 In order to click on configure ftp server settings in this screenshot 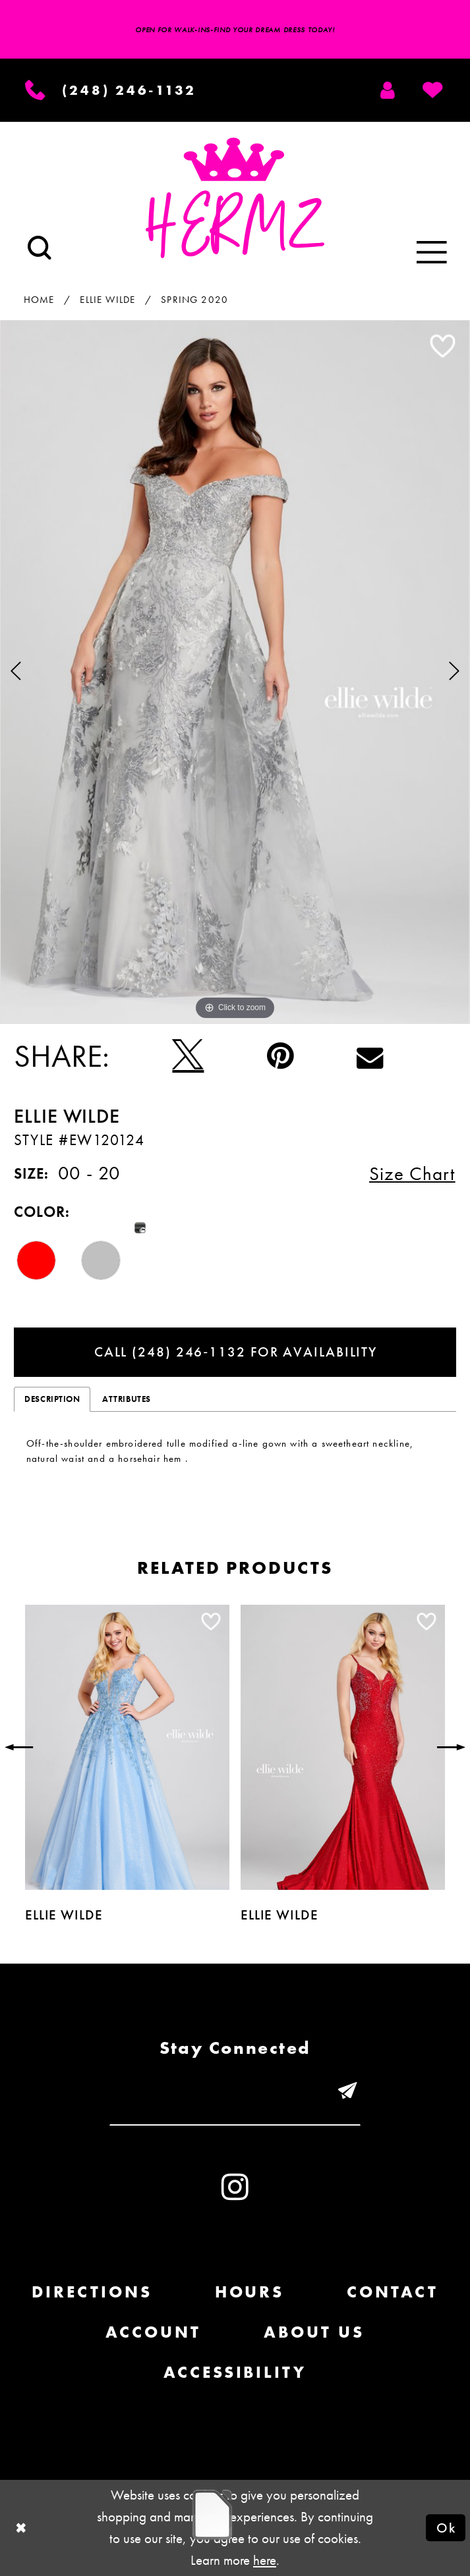, I will do `click(140, 1227)`.